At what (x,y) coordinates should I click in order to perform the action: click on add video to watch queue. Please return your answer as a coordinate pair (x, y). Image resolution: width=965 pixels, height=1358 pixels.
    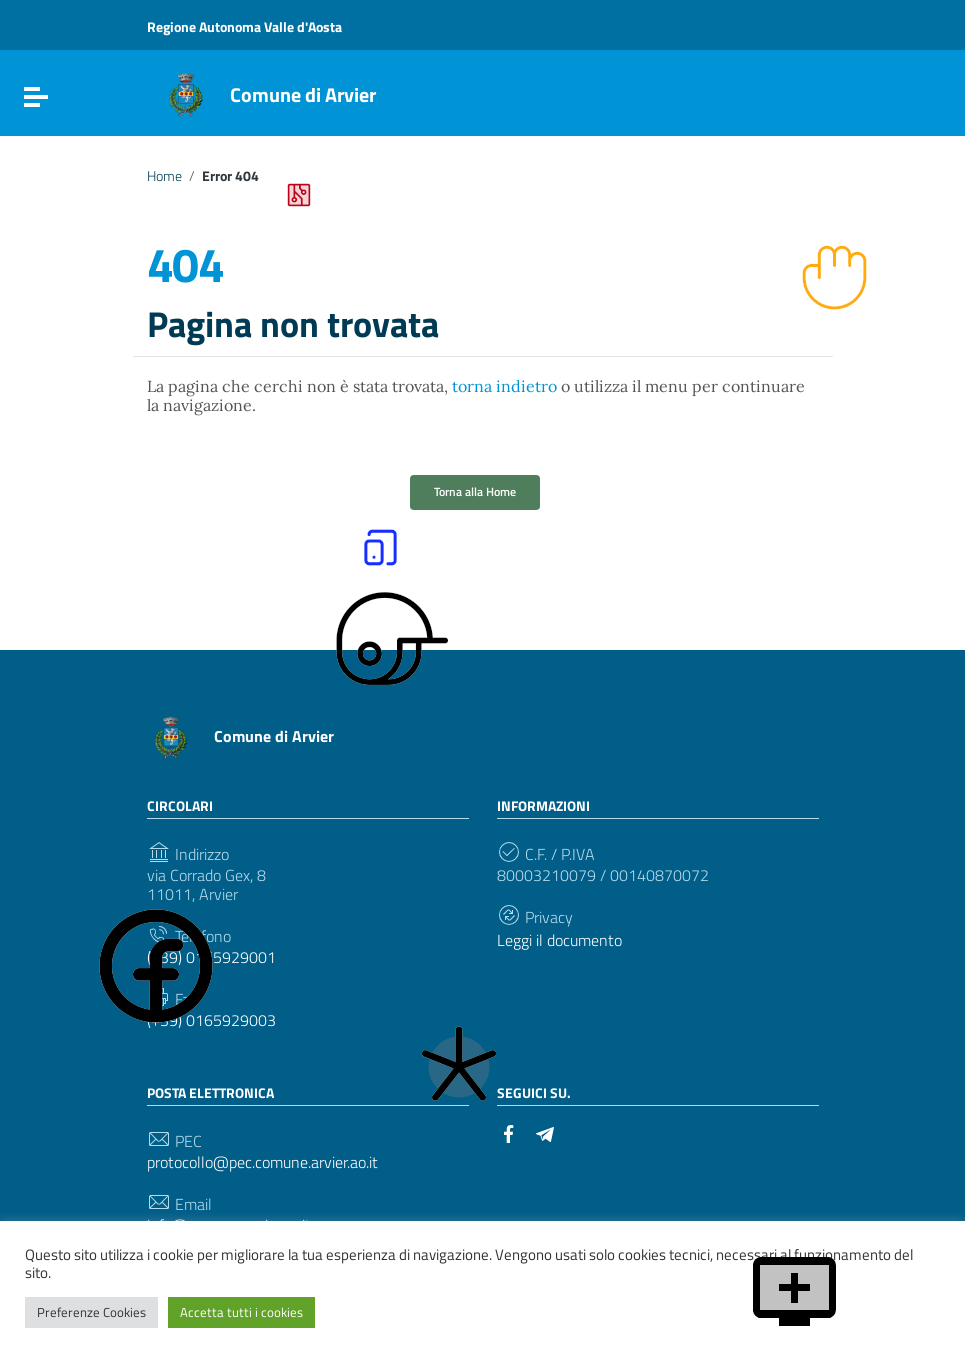
    Looking at the image, I should click on (794, 1291).